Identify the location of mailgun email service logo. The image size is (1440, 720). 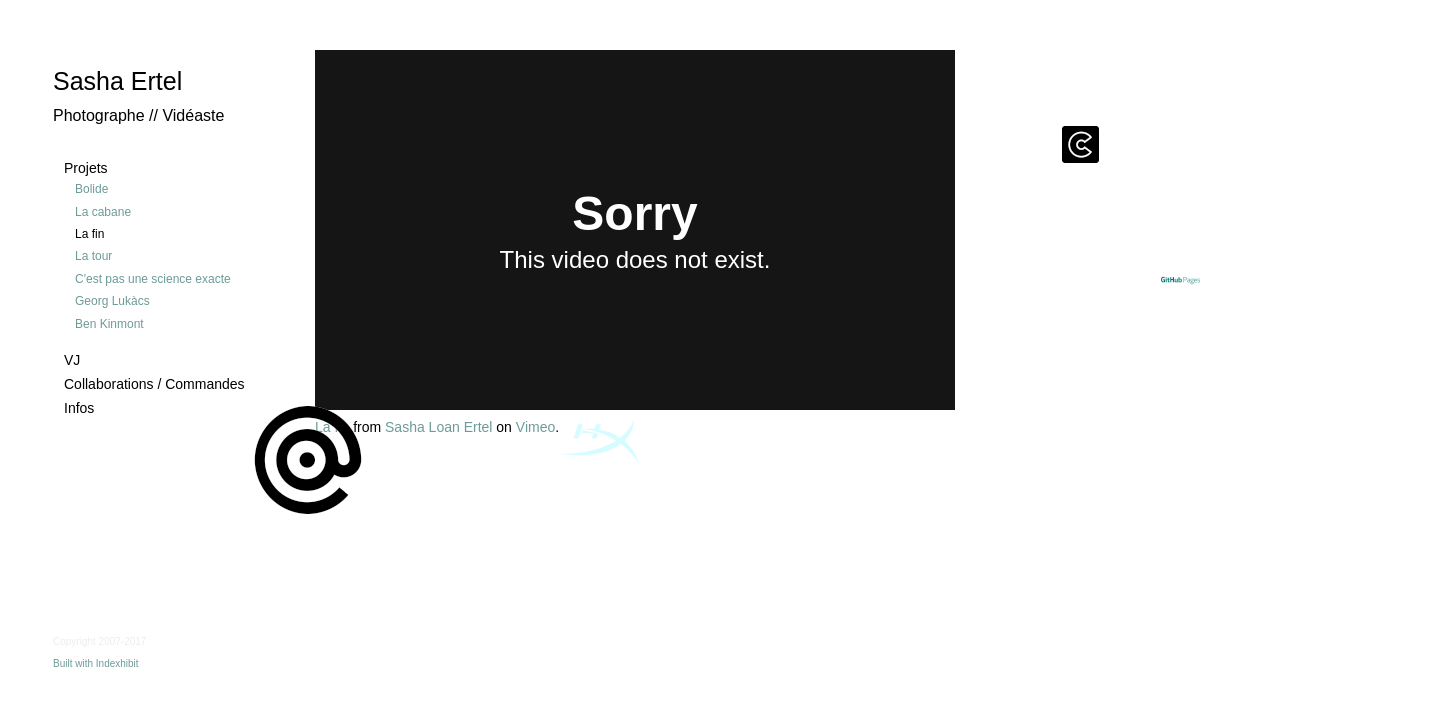
(308, 460).